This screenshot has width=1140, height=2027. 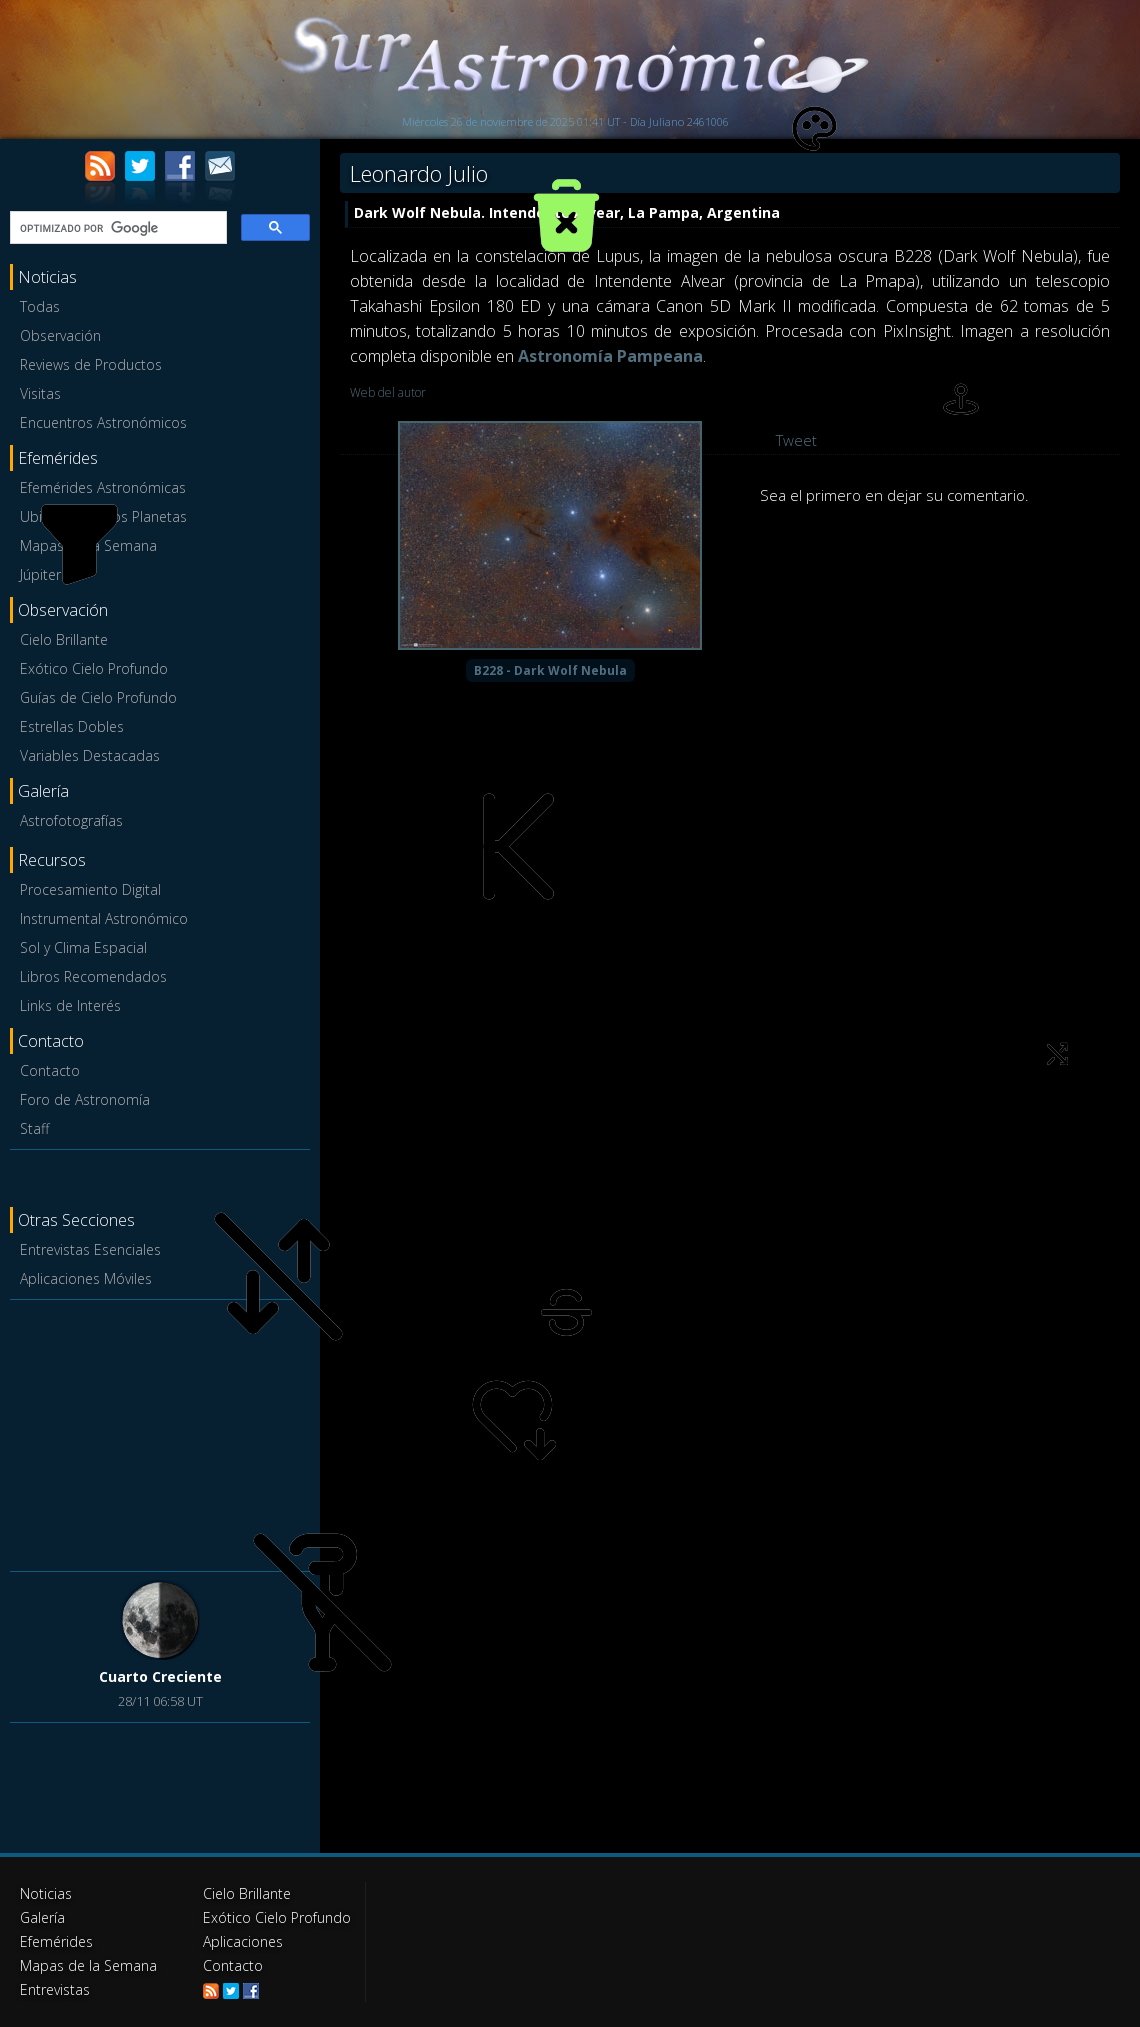 What do you see at coordinates (79, 542) in the screenshot?
I see `filter or sort content` at bounding box center [79, 542].